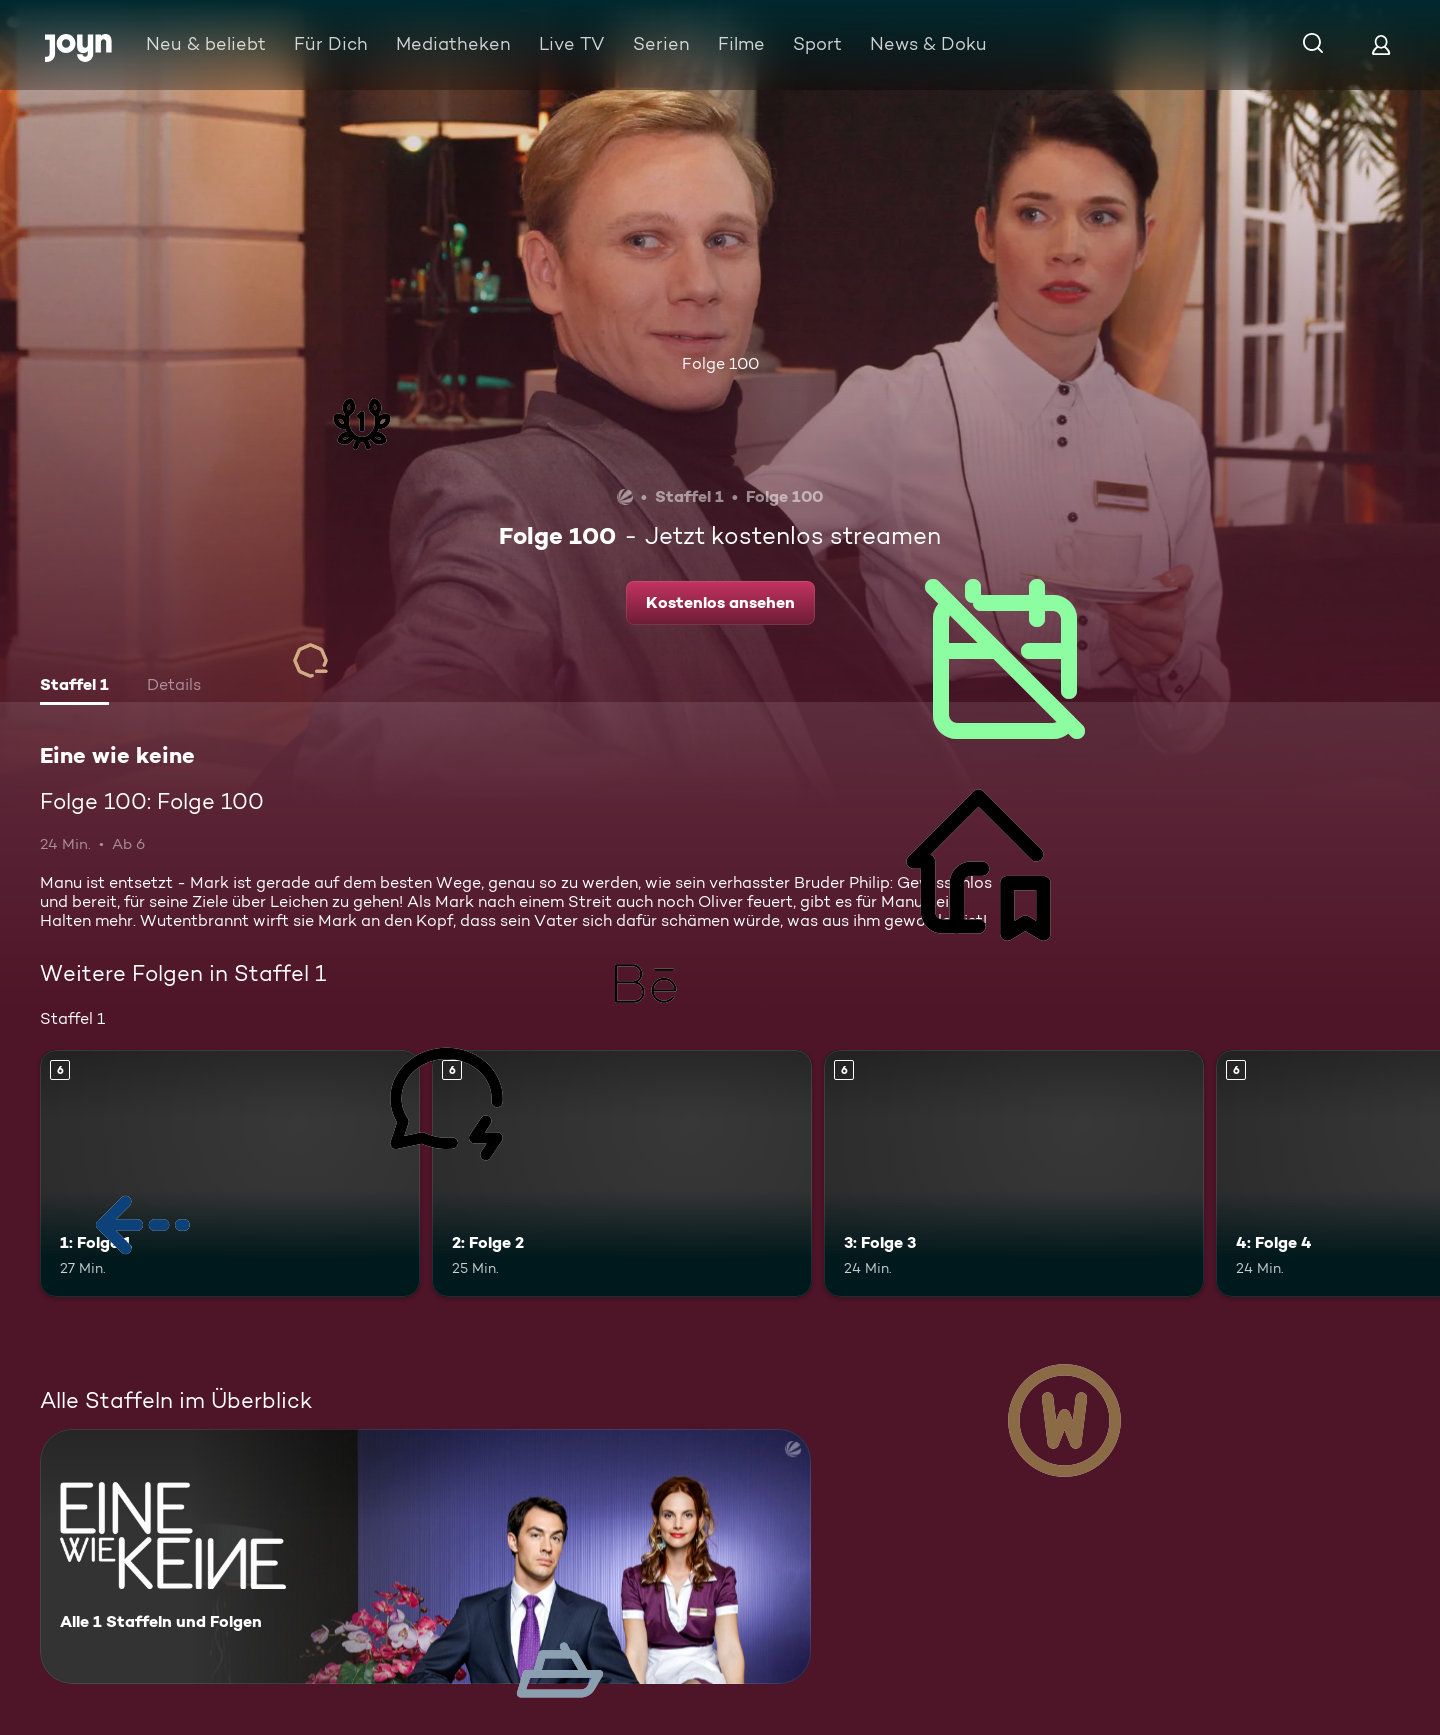  Describe the element at coordinates (310, 660) in the screenshot. I see `remove or delete an item with a warning` at that location.